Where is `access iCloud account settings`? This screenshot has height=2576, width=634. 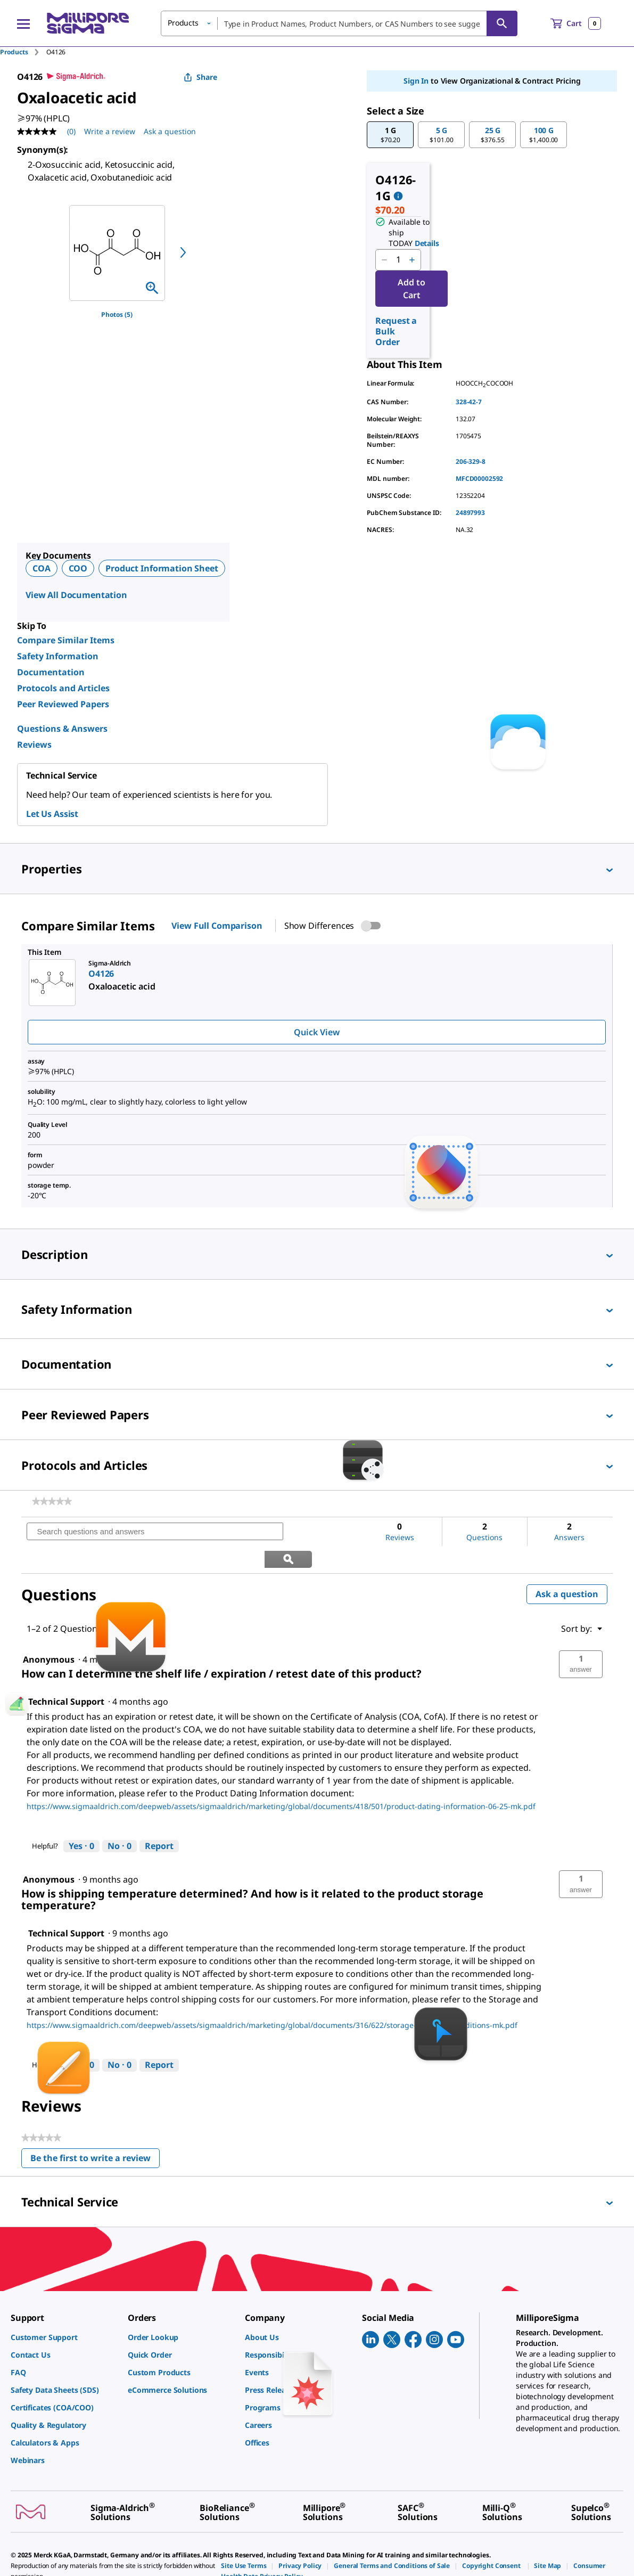 access iCloud account settings is located at coordinates (518, 742).